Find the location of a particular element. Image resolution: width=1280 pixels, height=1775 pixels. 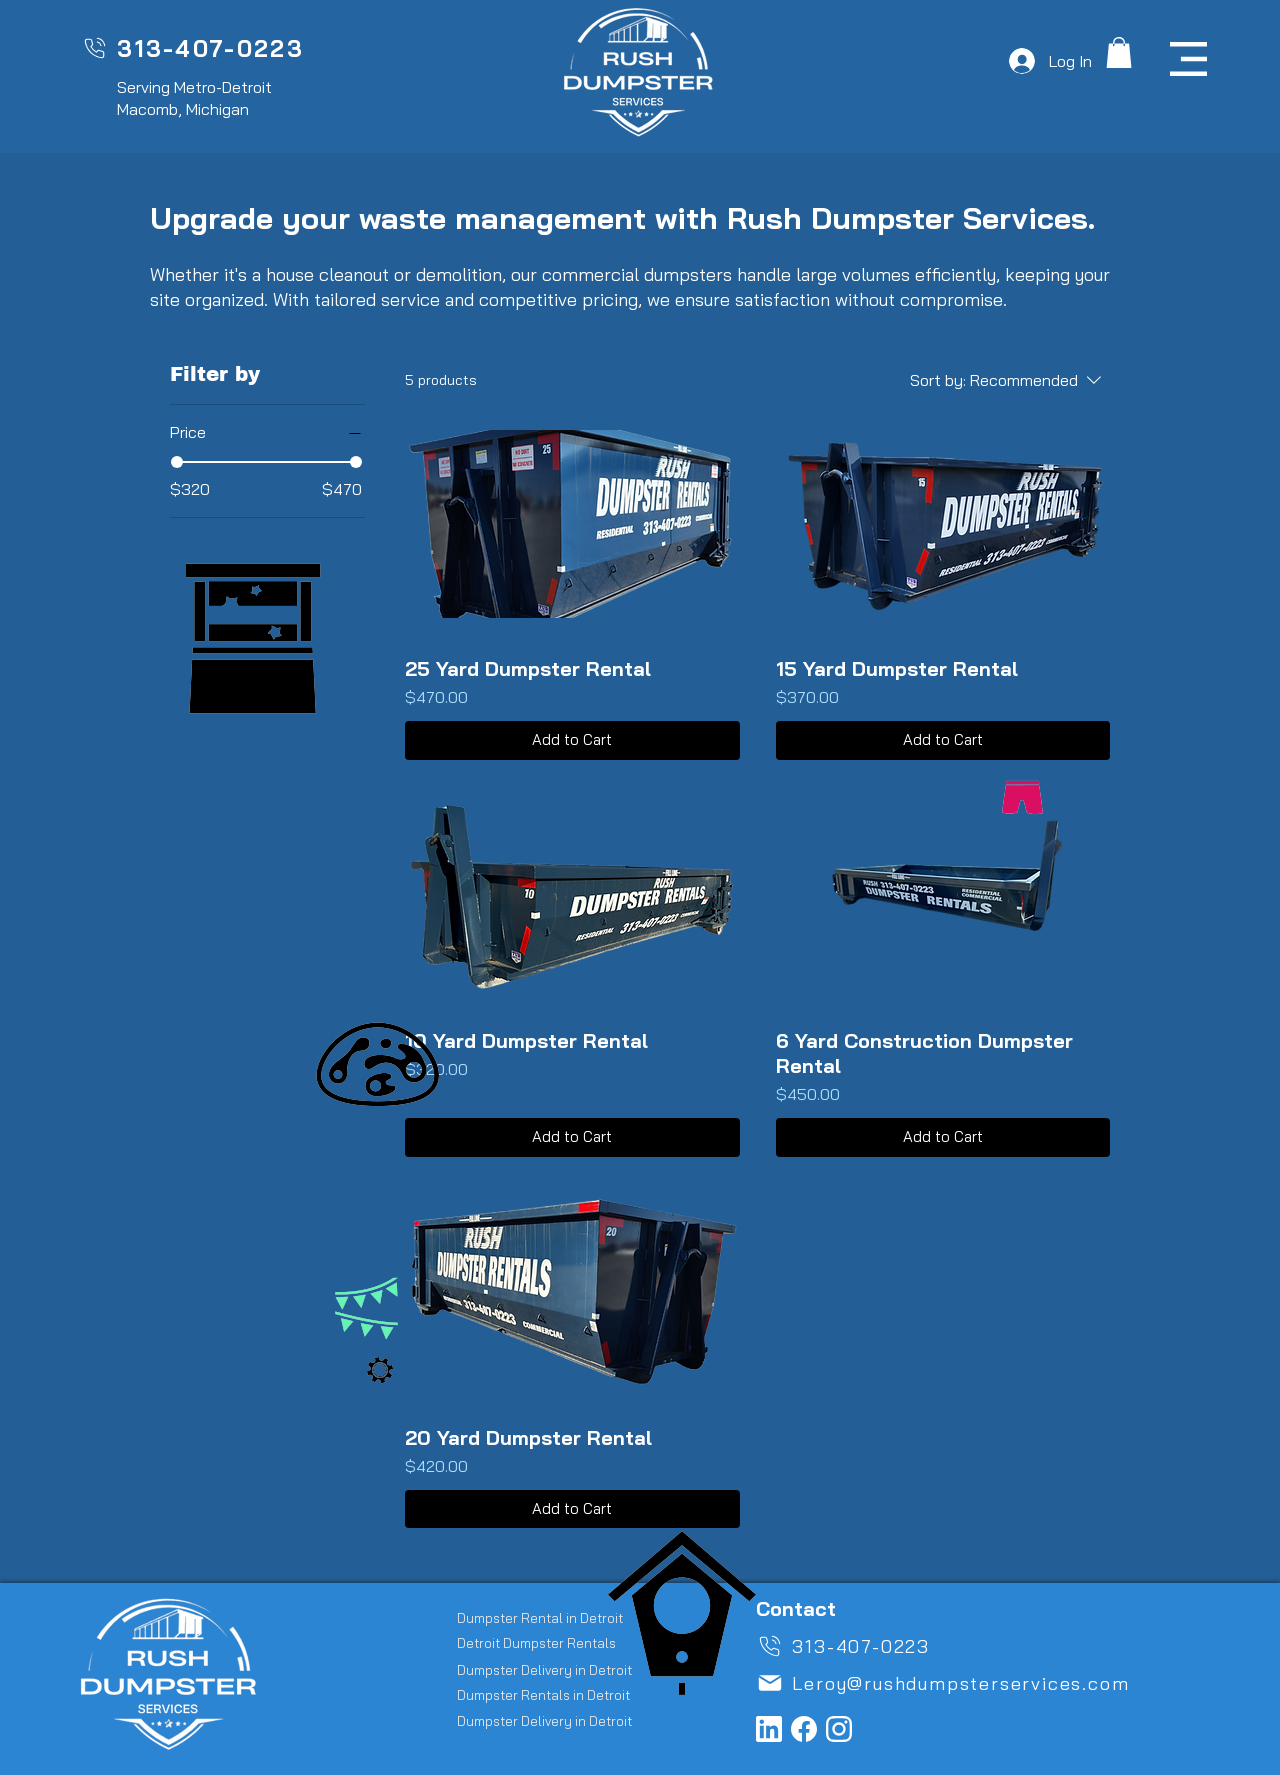

access pet or wildlife features is located at coordinates (682, 1613).